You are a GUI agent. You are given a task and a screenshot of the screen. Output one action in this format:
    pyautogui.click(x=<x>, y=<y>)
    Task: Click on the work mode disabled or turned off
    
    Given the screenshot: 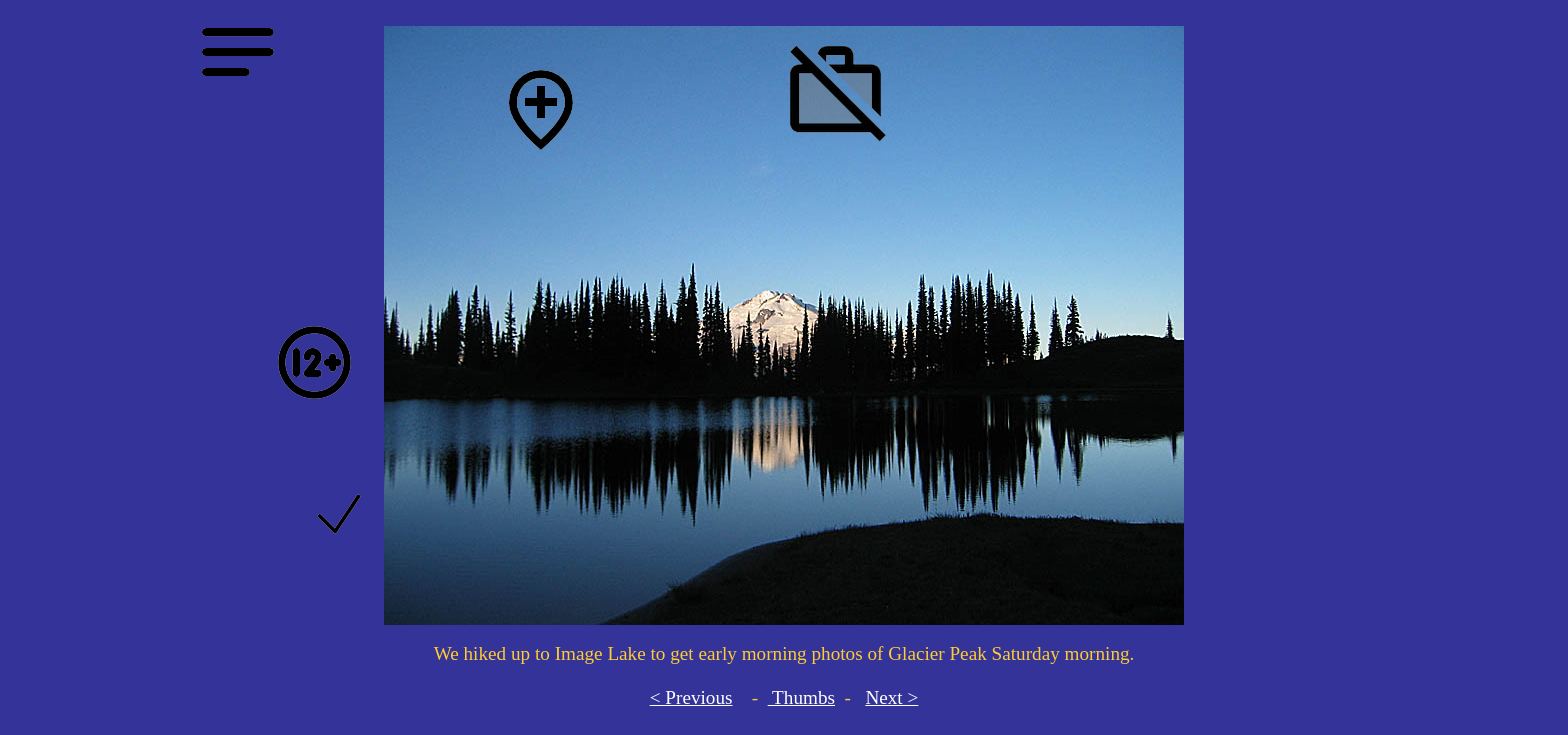 What is the action you would take?
    pyautogui.click(x=835, y=91)
    